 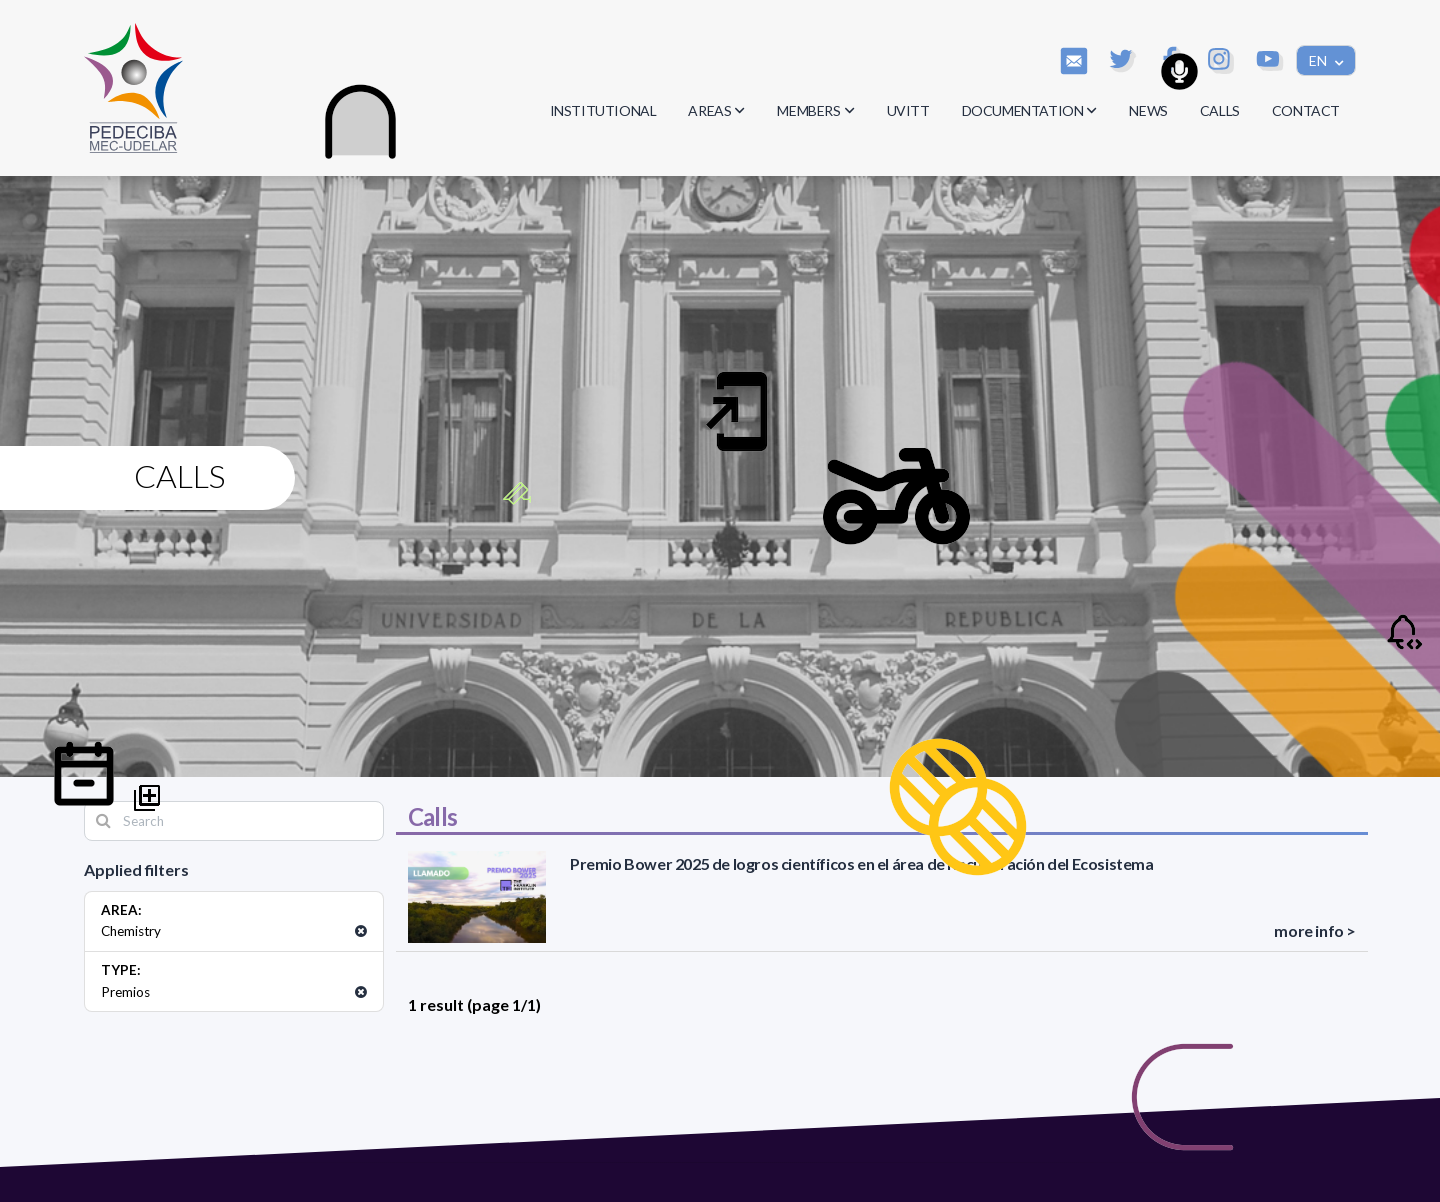 I want to click on remove an event from calendar, so click(x=84, y=776).